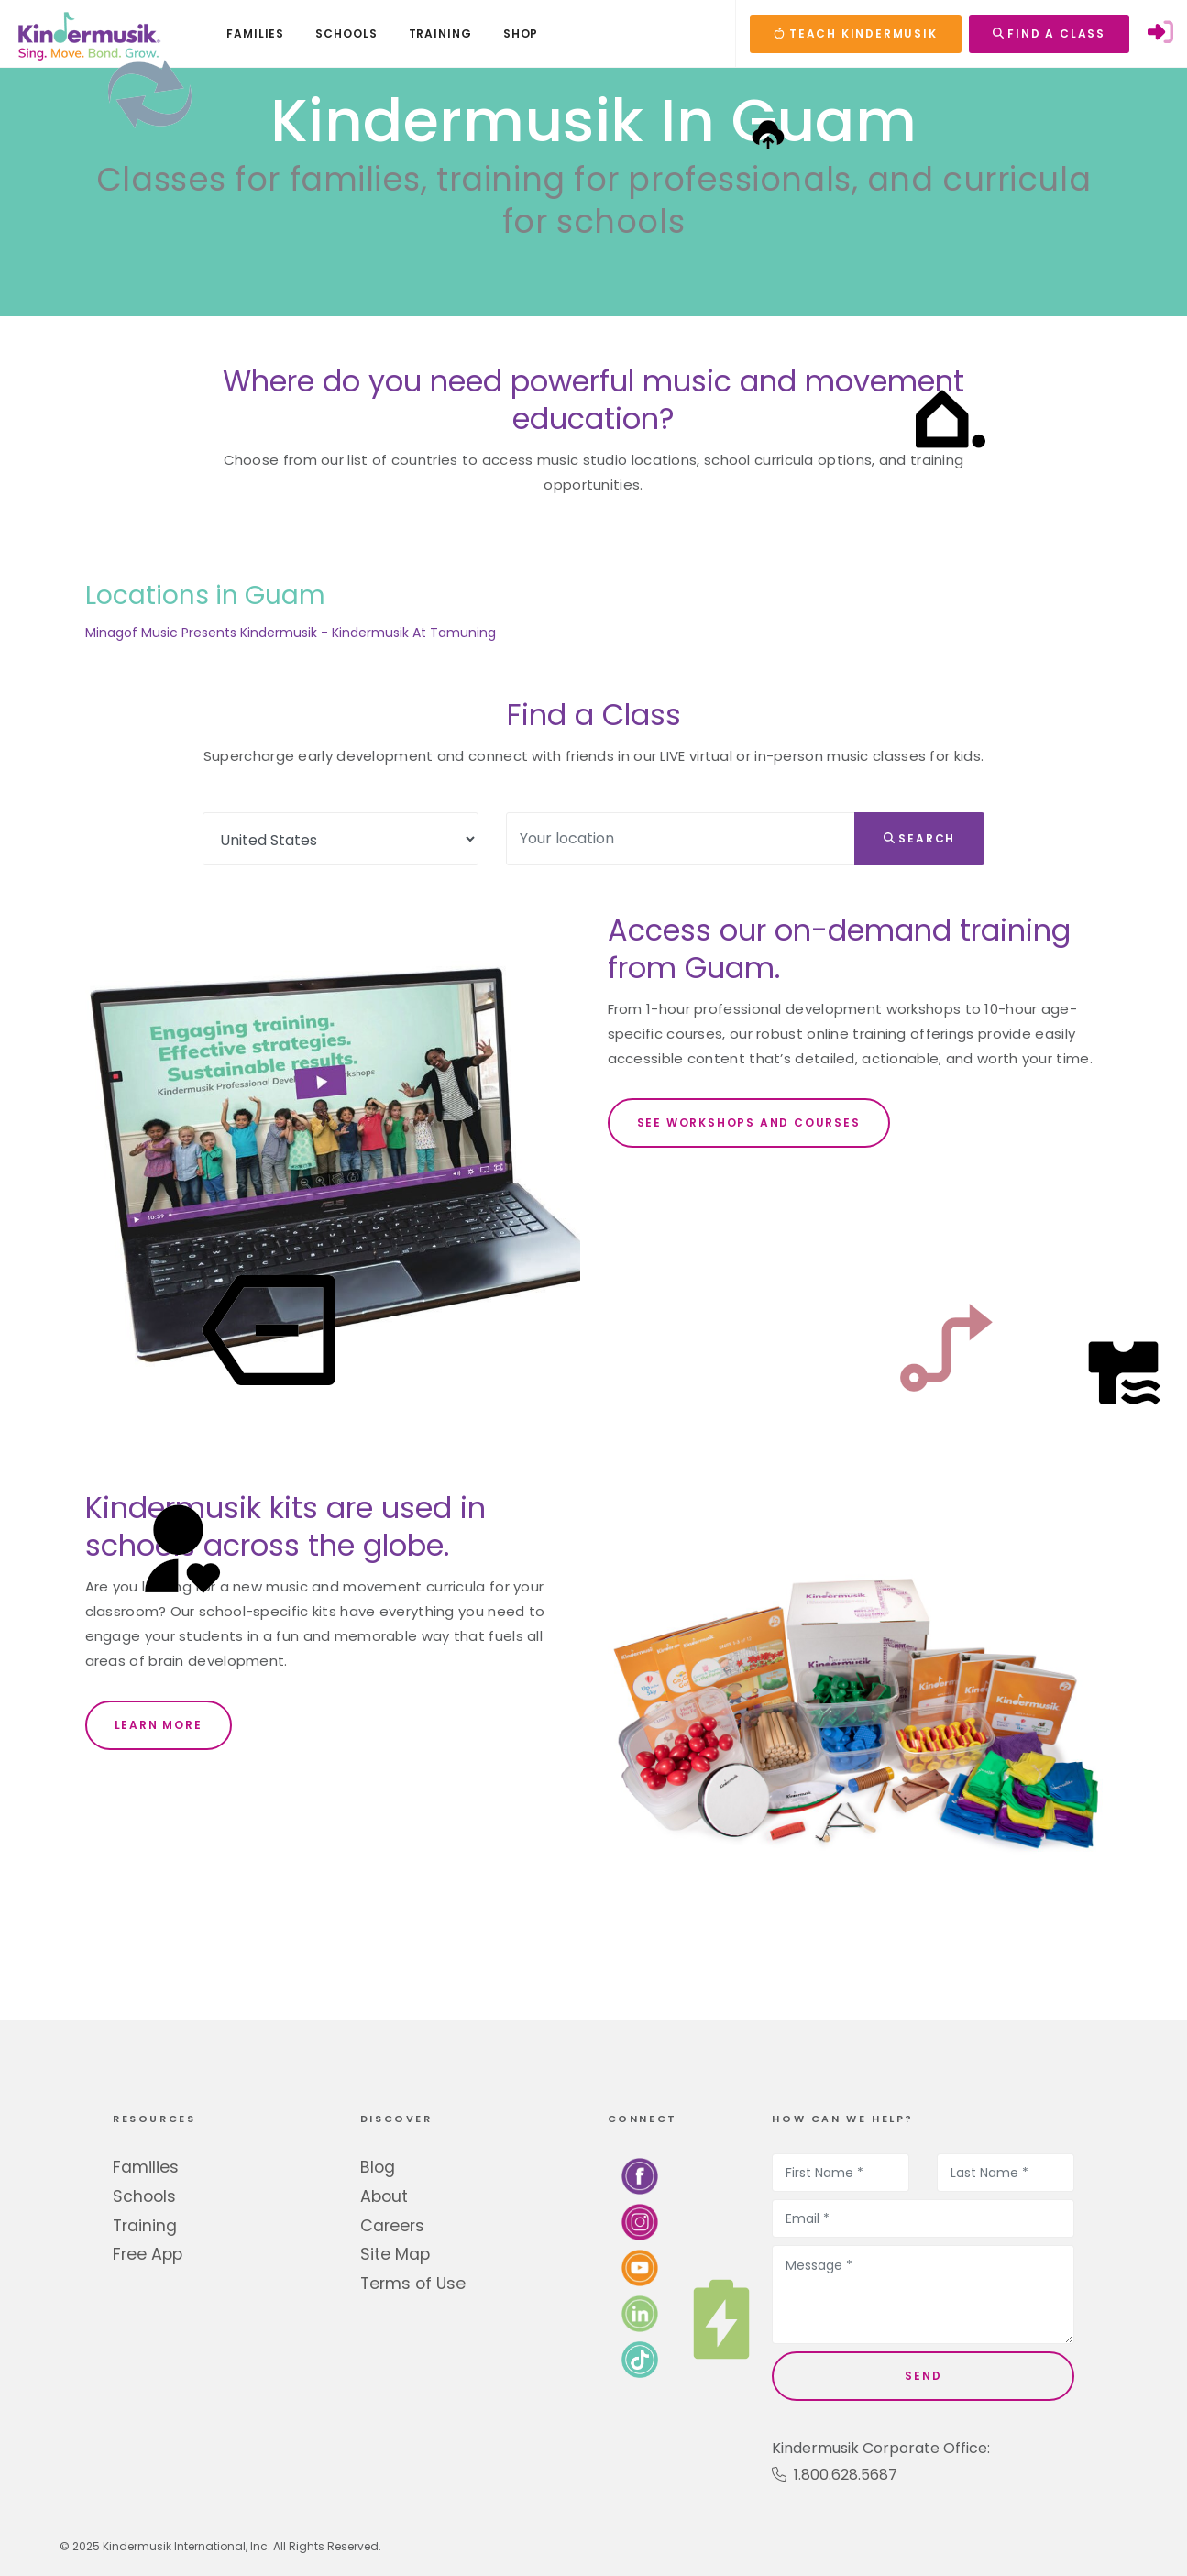  I want to click on upload file to cloud storage, so click(768, 135).